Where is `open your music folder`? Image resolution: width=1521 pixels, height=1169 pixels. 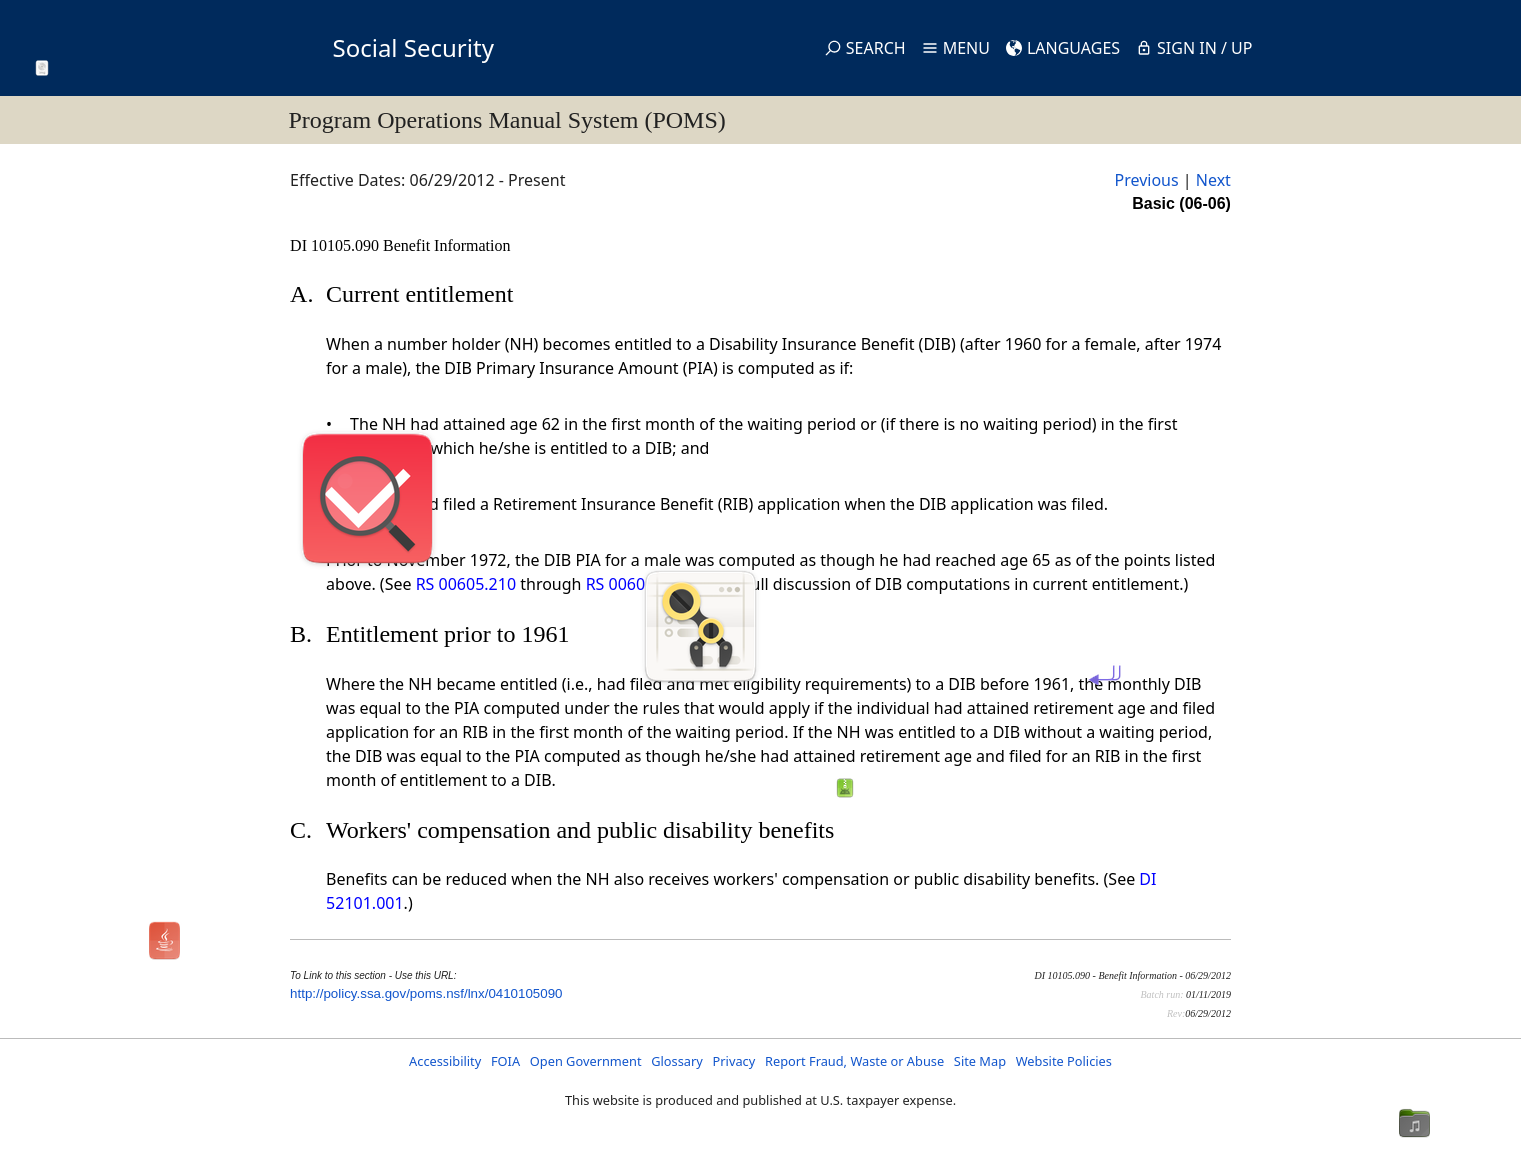
open your music folder is located at coordinates (1414, 1122).